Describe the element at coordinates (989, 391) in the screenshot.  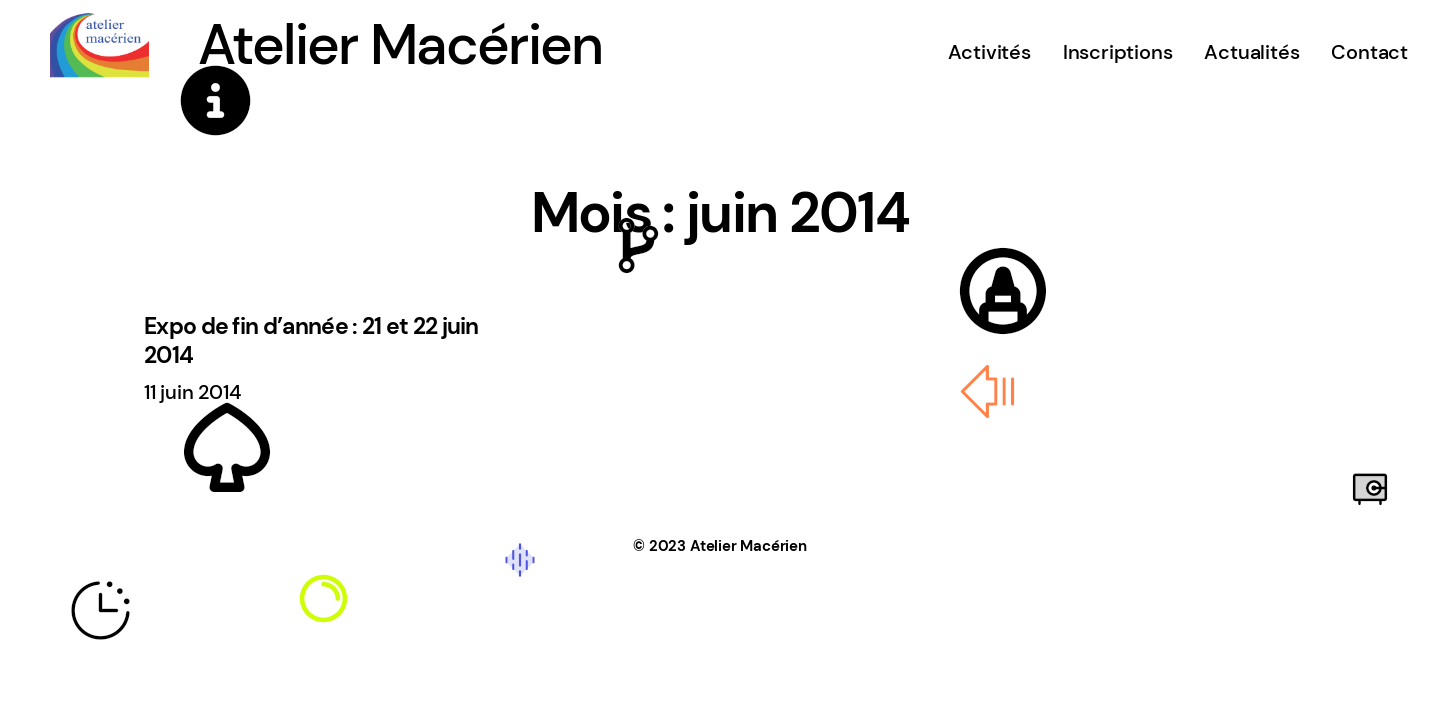
I see `go back multiple steps` at that location.